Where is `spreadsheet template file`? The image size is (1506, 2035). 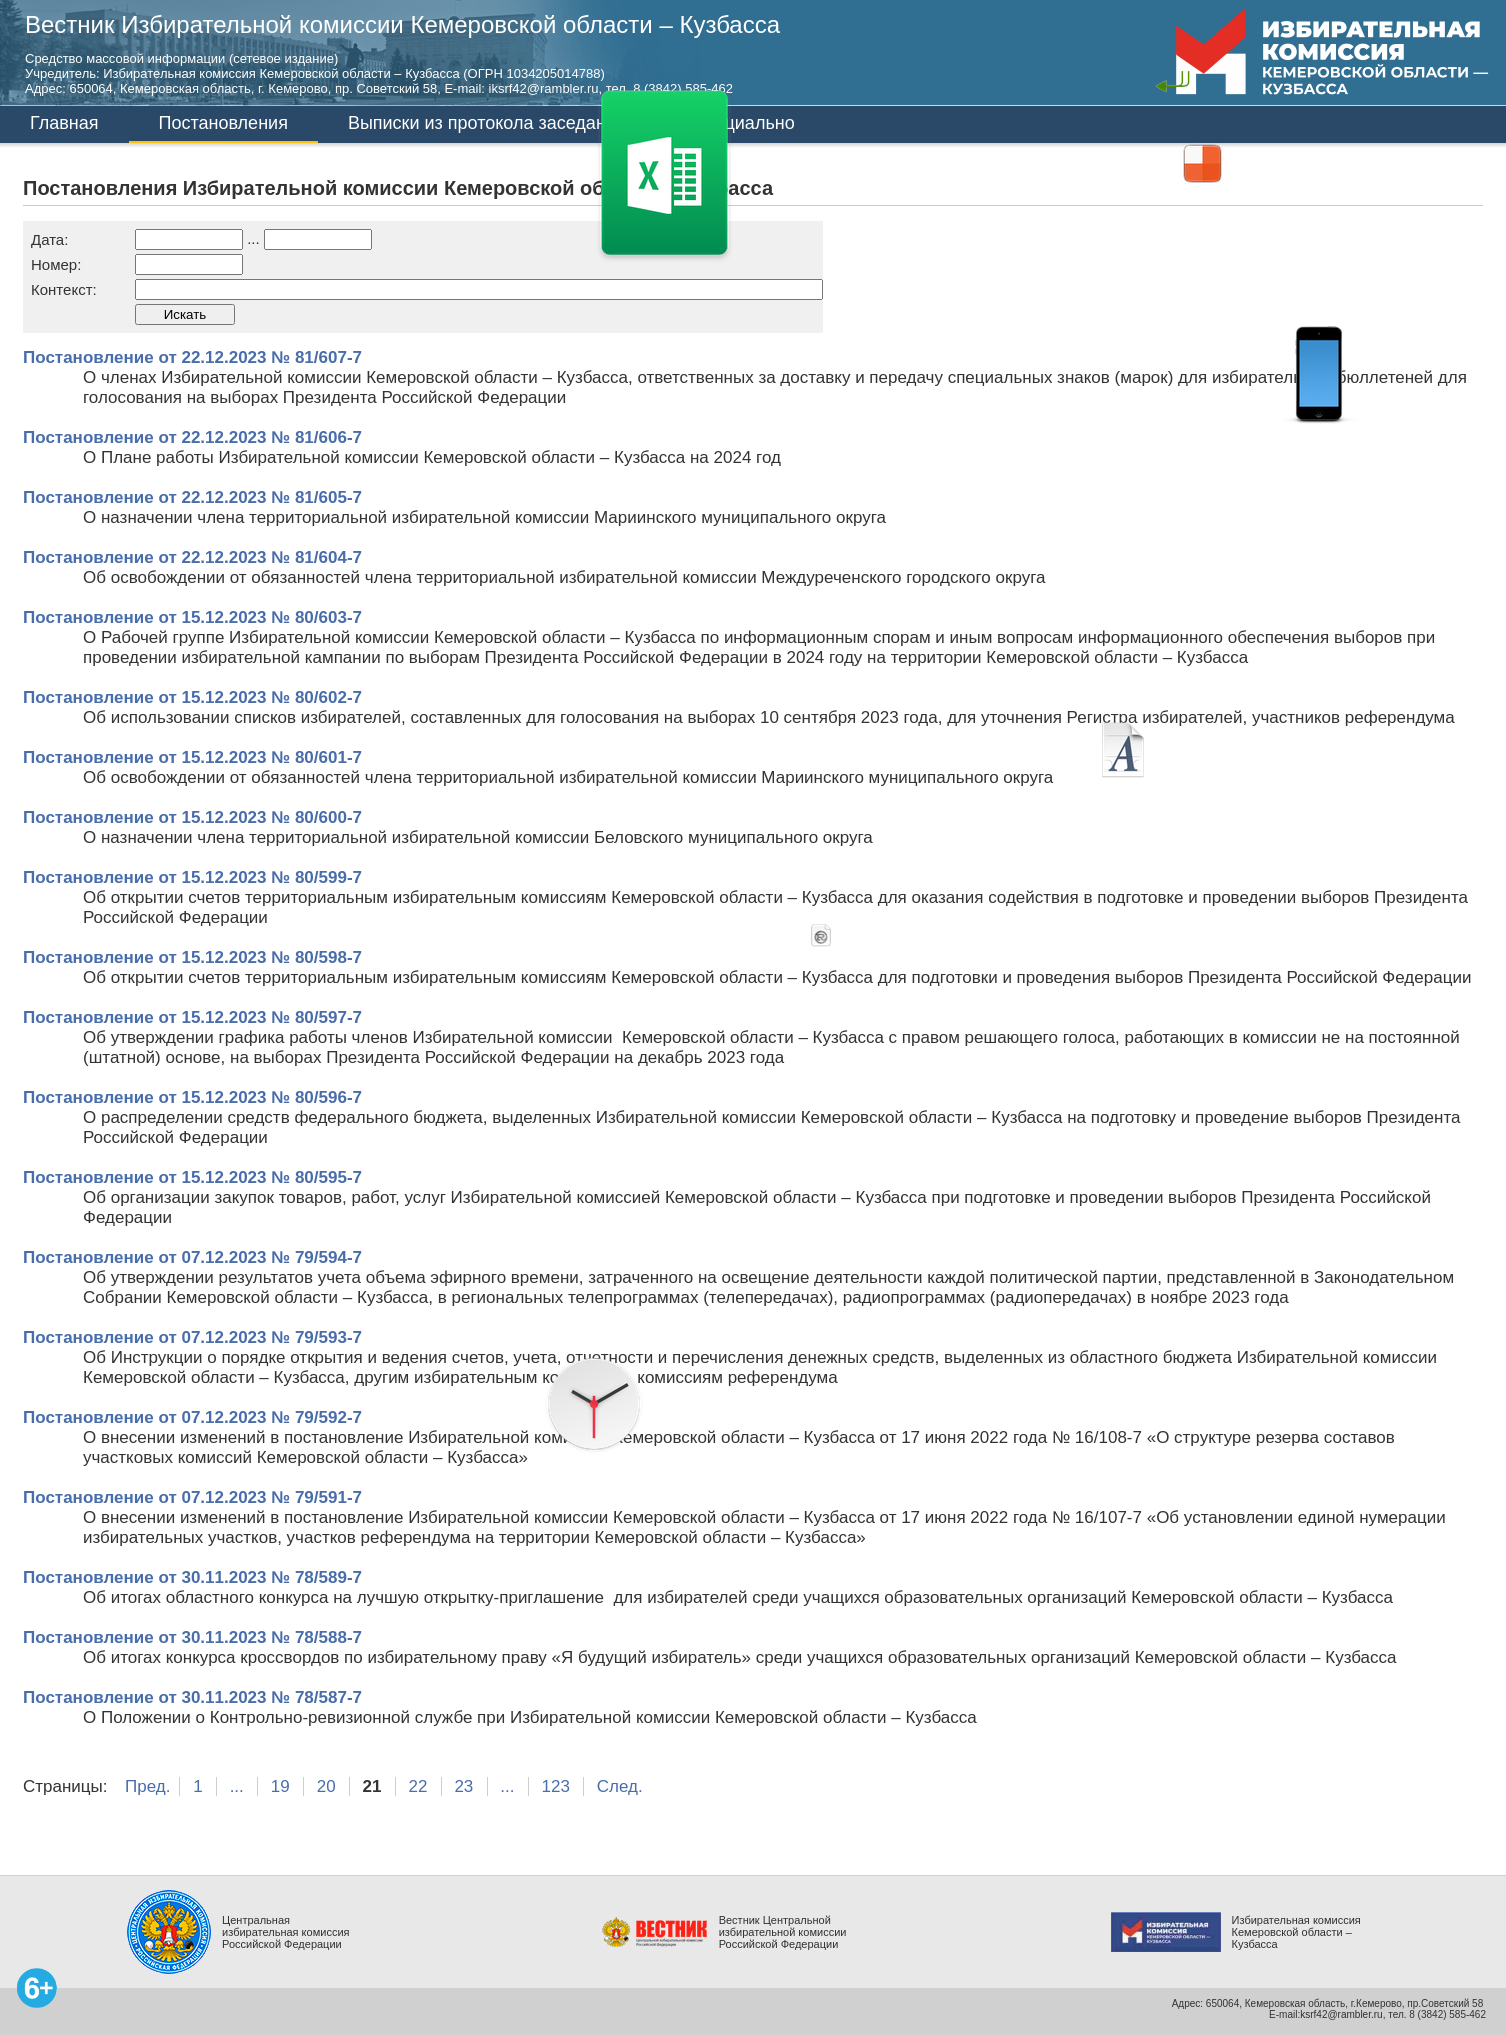 spreadsheet template file is located at coordinates (664, 175).